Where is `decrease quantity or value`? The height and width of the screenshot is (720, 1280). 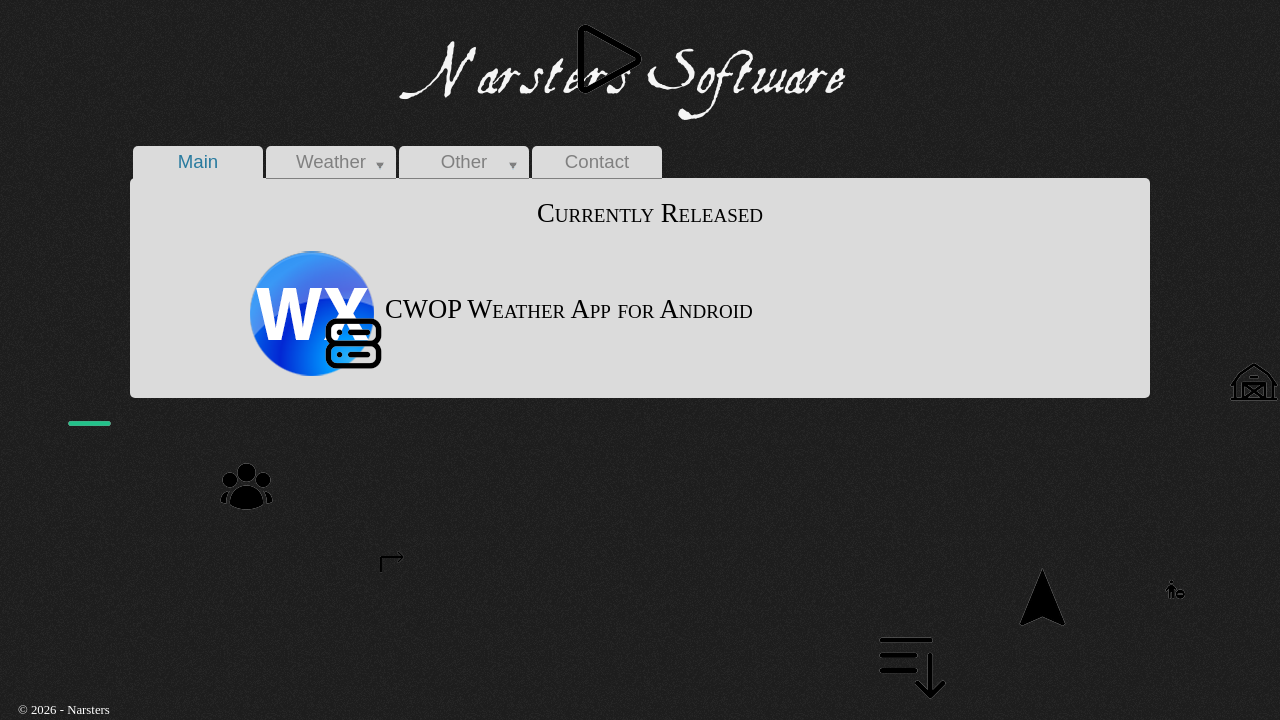 decrease quantity or value is located at coordinates (89, 423).